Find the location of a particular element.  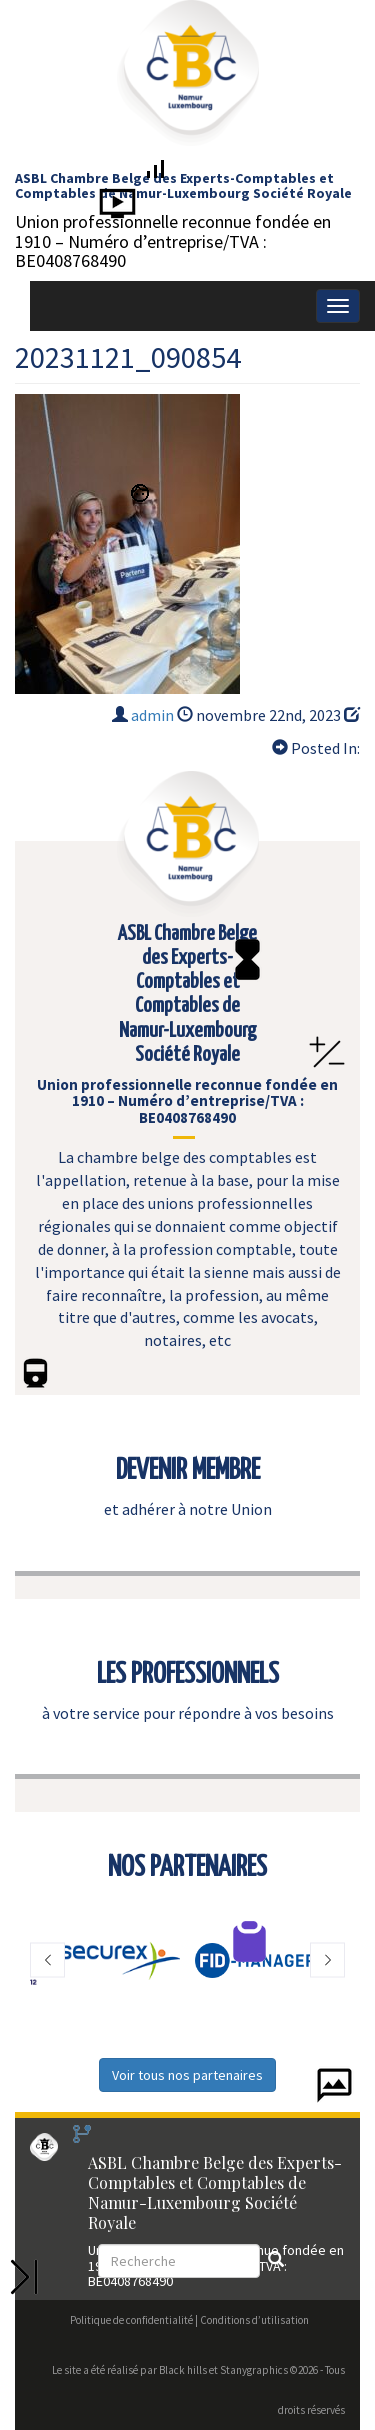

skip to end or next item is located at coordinates (25, 2277).